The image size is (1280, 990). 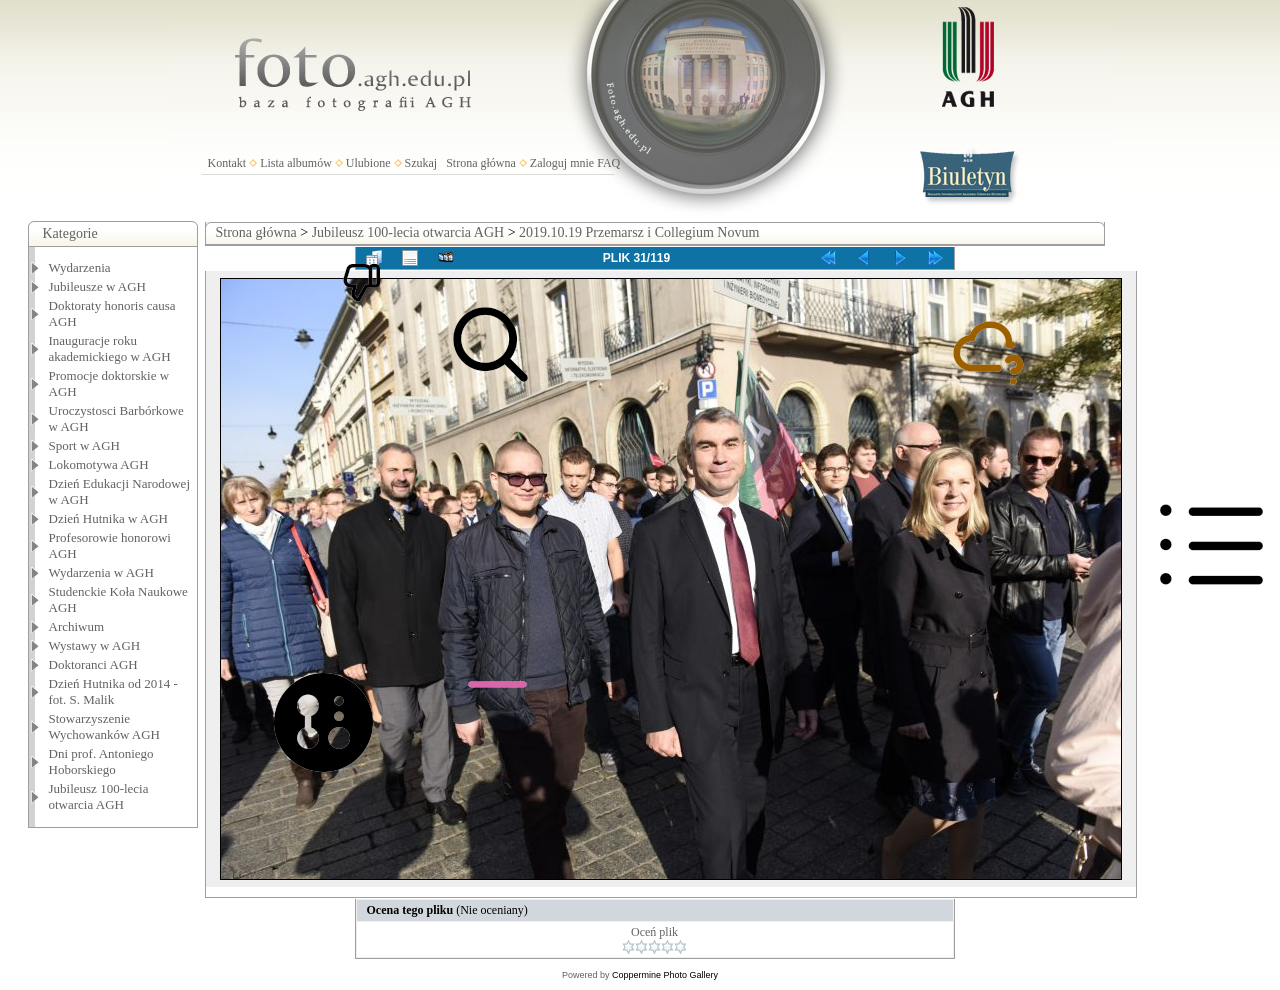 What do you see at coordinates (323, 722) in the screenshot?
I see `indicates a draft pull request in your activity feed` at bounding box center [323, 722].